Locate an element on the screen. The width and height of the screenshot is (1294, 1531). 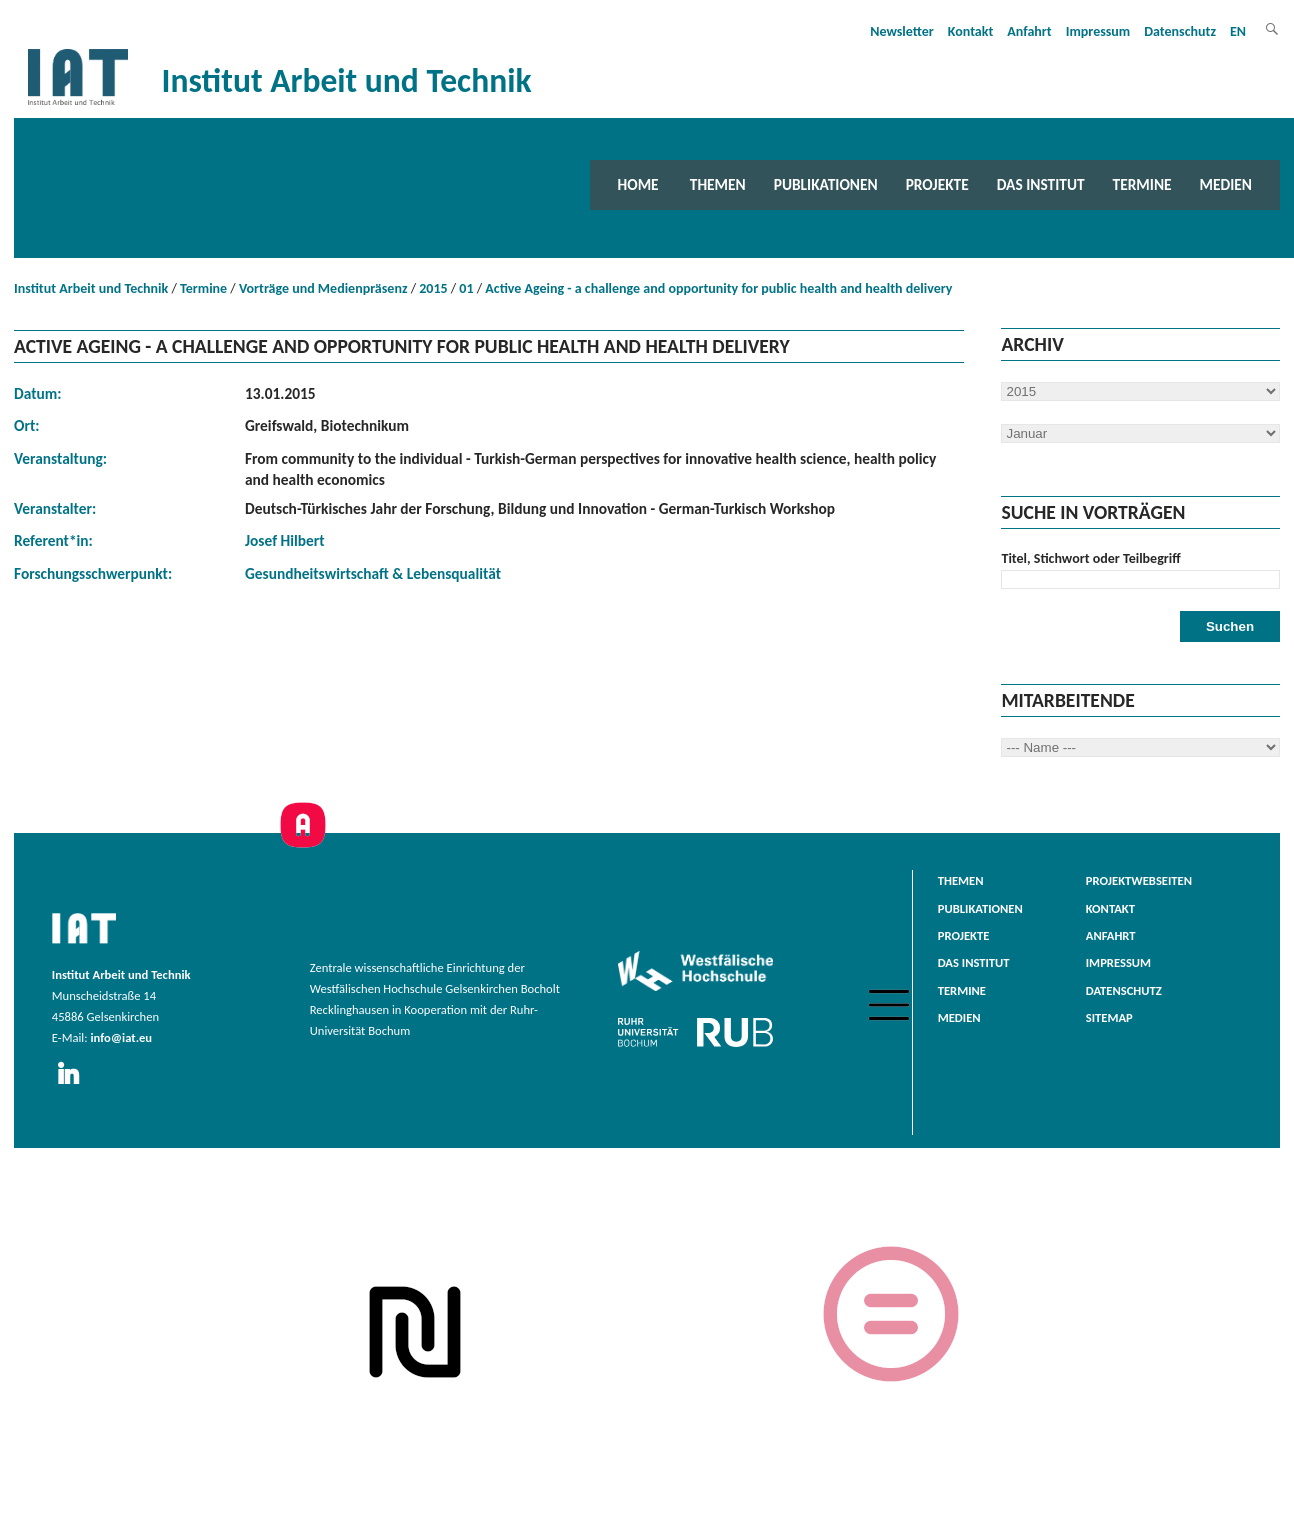
view prices in Israeli shekels is located at coordinates (415, 1332).